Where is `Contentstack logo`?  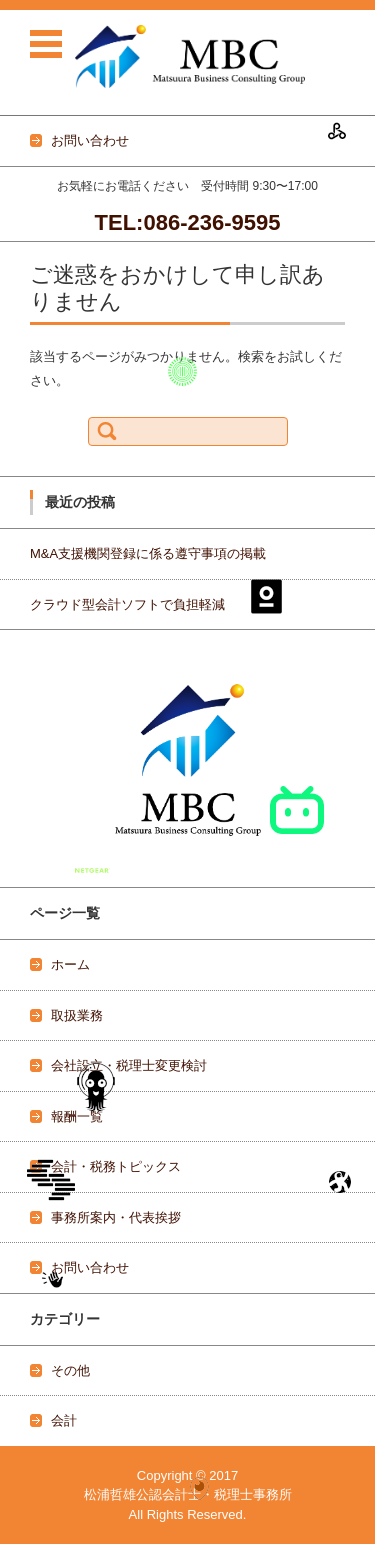 Contentstack logo is located at coordinates (51, 1180).